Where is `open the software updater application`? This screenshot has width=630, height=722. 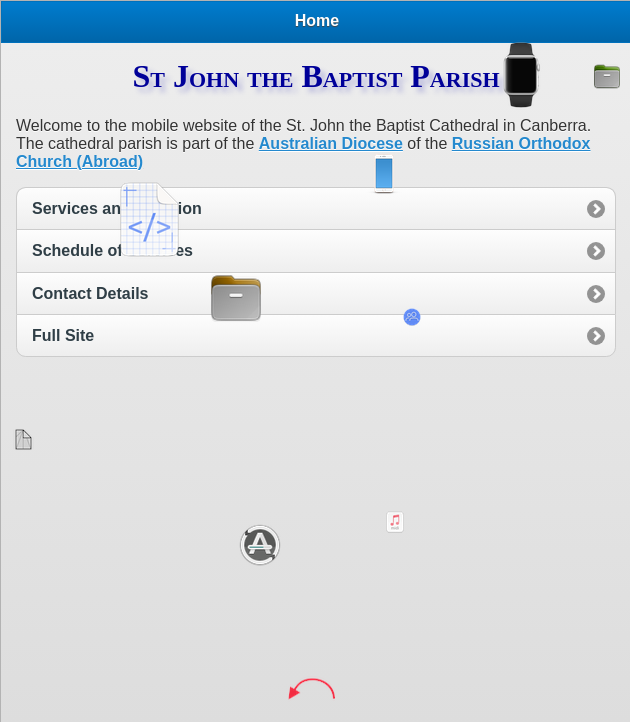 open the software updater application is located at coordinates (260, 545).